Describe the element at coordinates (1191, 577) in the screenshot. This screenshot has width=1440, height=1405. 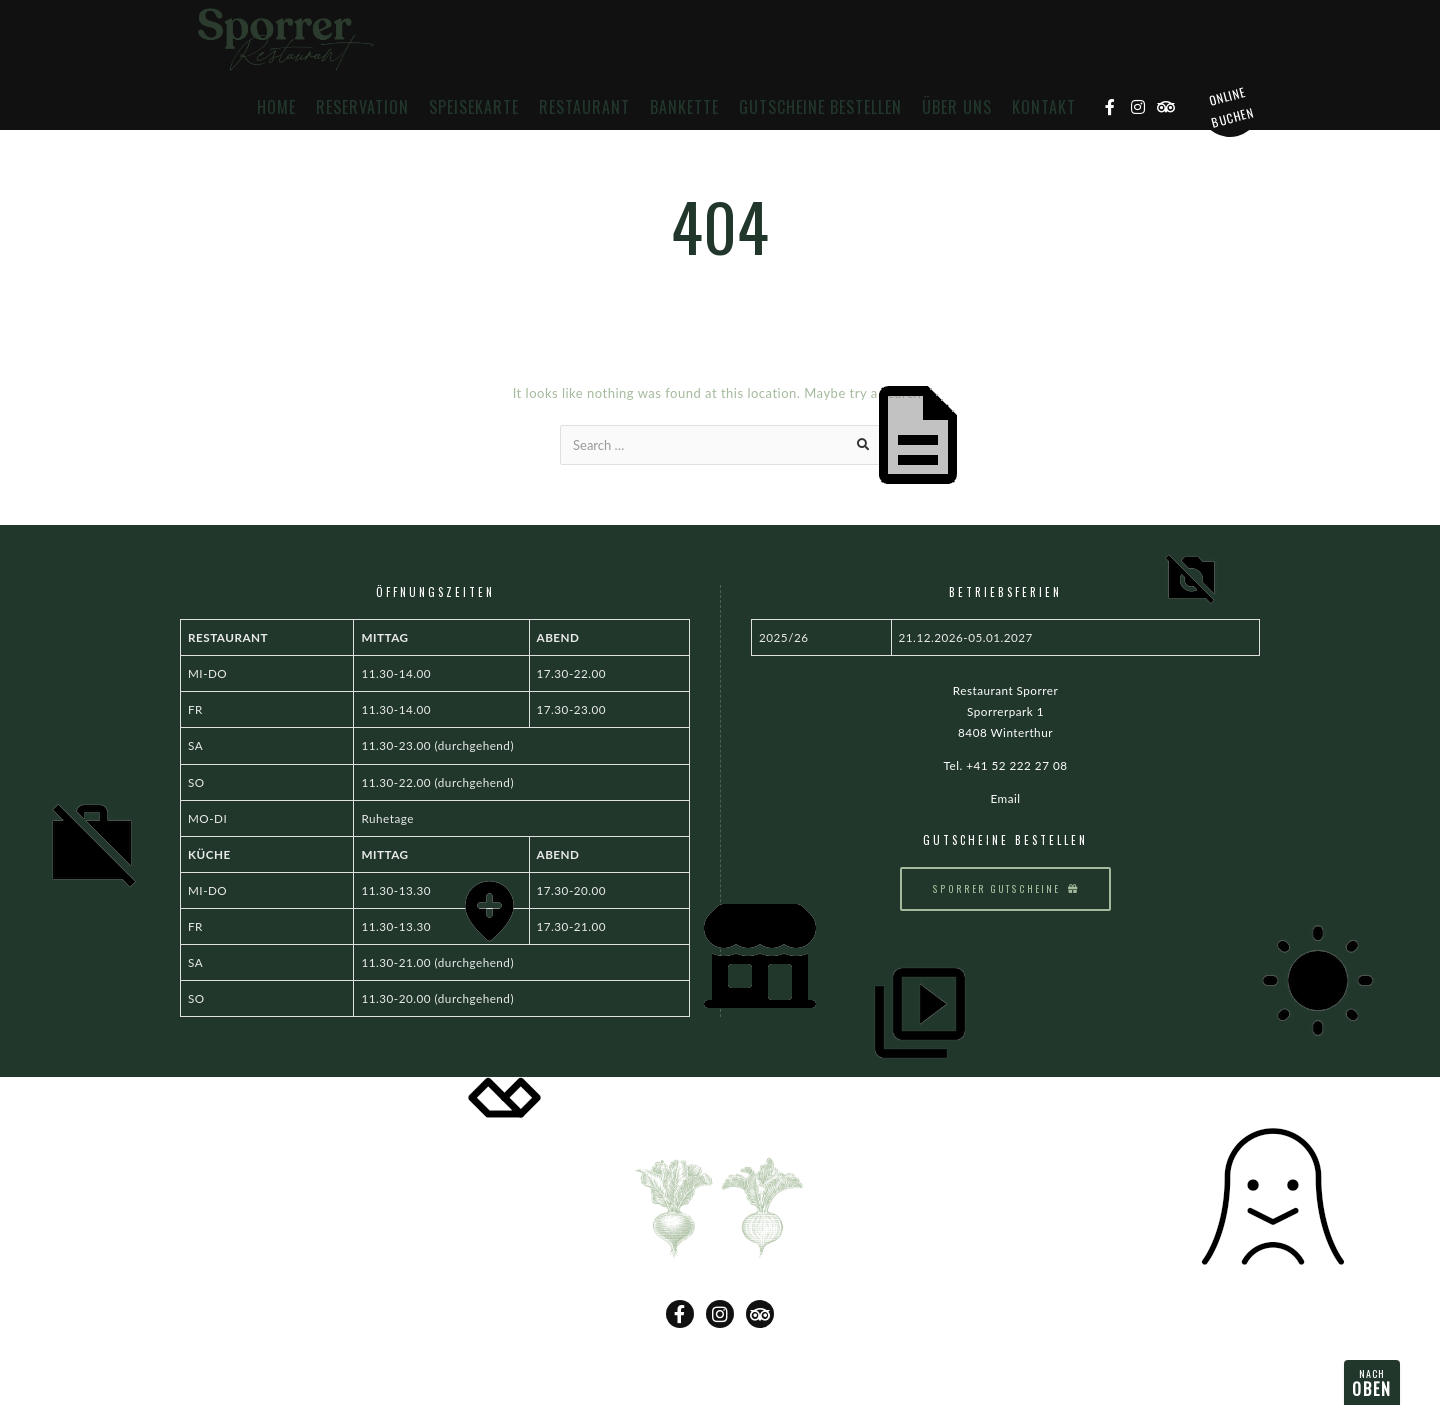
I see `photography not allowed in this area` at that location.